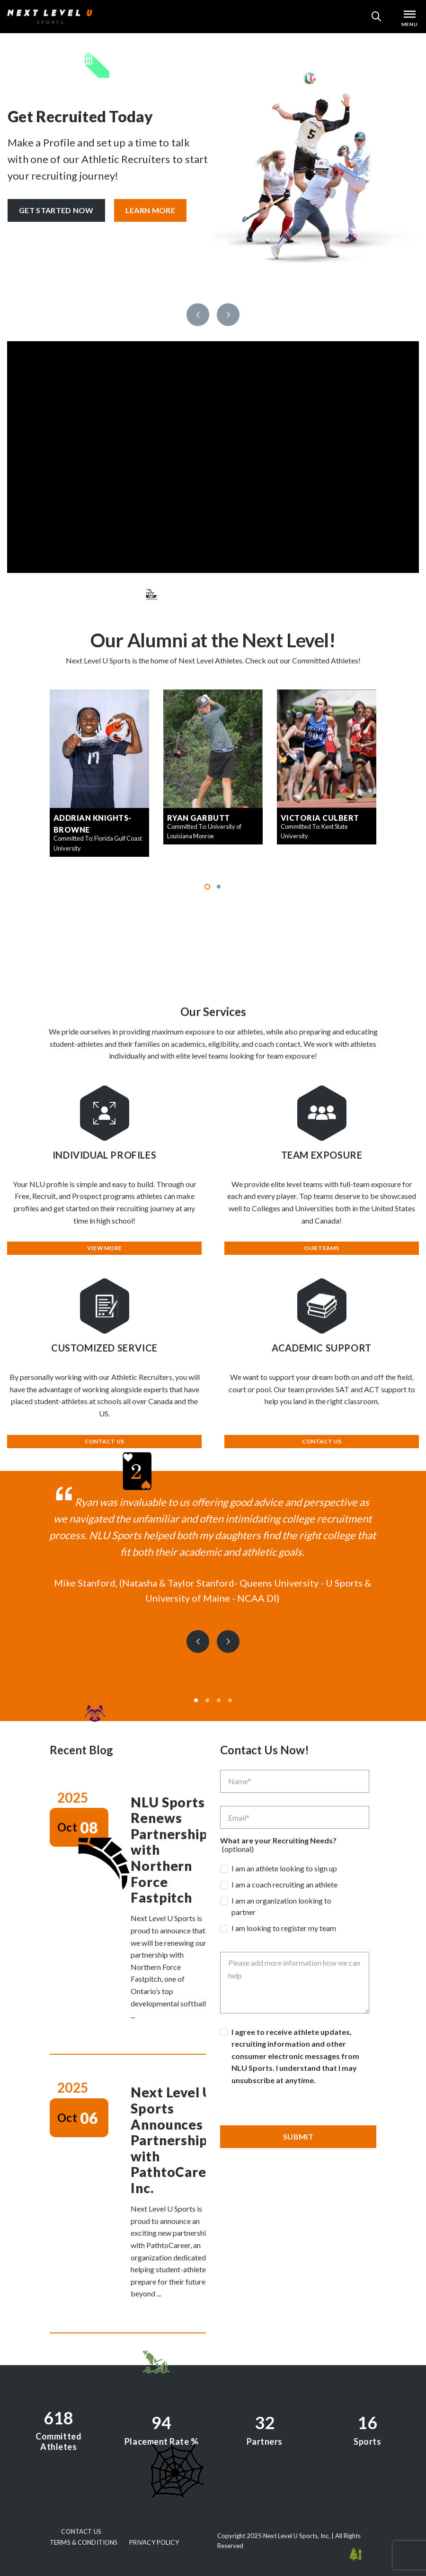 The image size is (426, 2576). What do you see at coordinates (151, 595) in the screenshot?
I see `navigate to riverboat or steamship tours` at bounding box center [151, 595].